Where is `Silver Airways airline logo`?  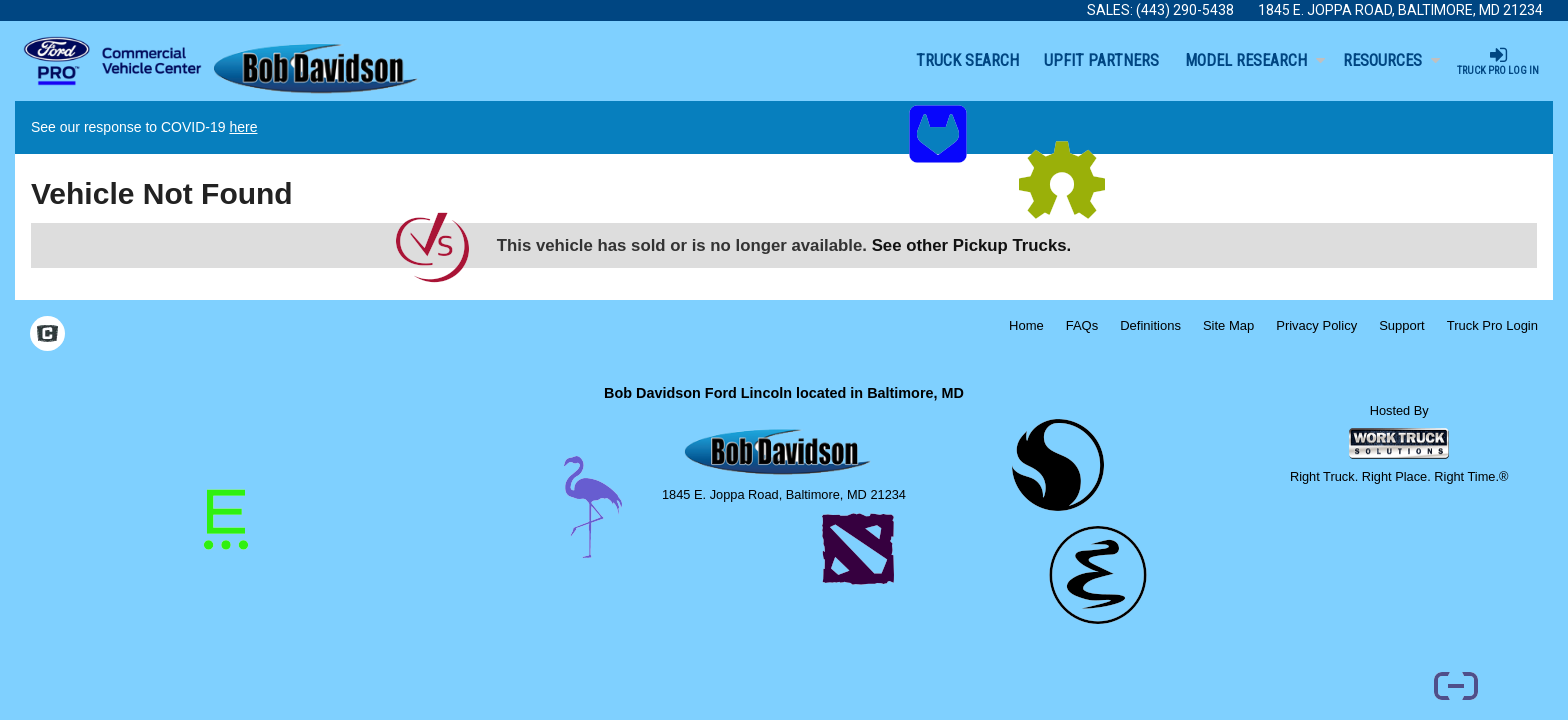
Silver Airways airline logo is located at coordinates (593, 507).